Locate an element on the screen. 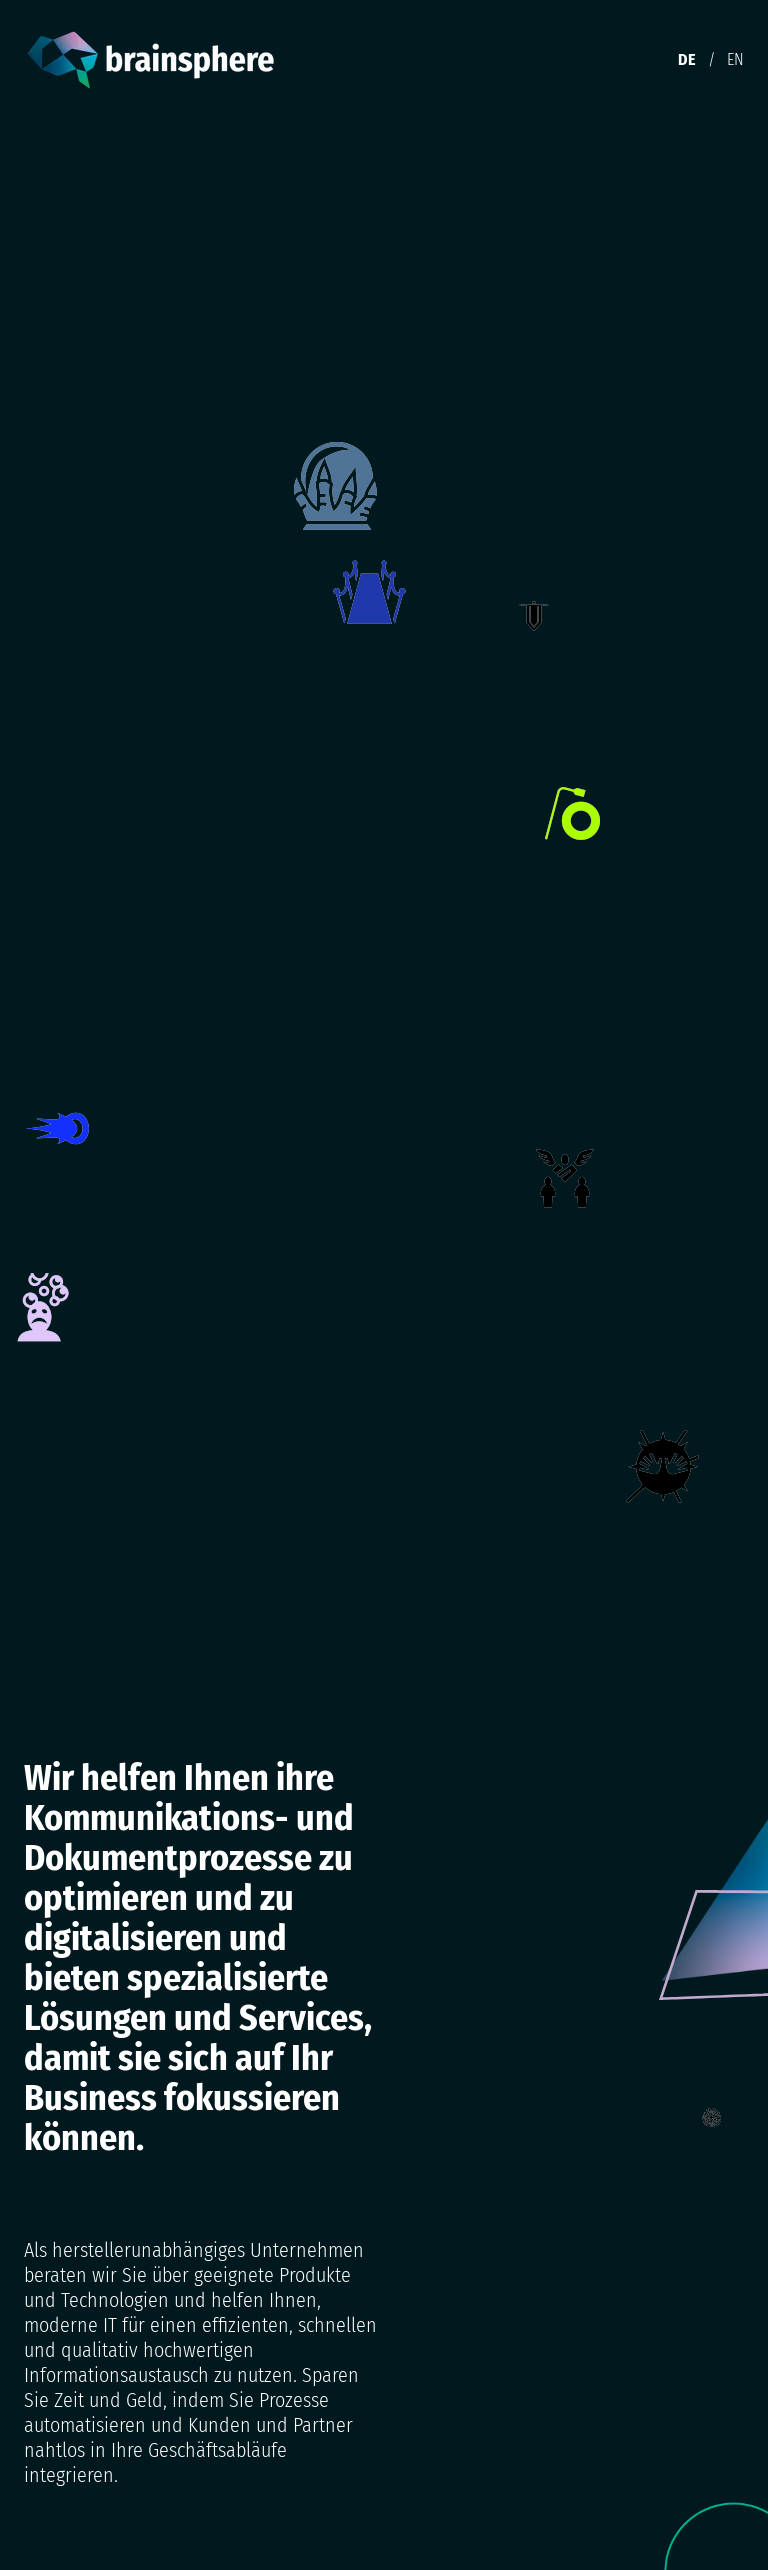 This screenshot has height=2570, width=768. dandelion flower icon for nature or garden-themed game elements is located at coordinates (711, 2117).